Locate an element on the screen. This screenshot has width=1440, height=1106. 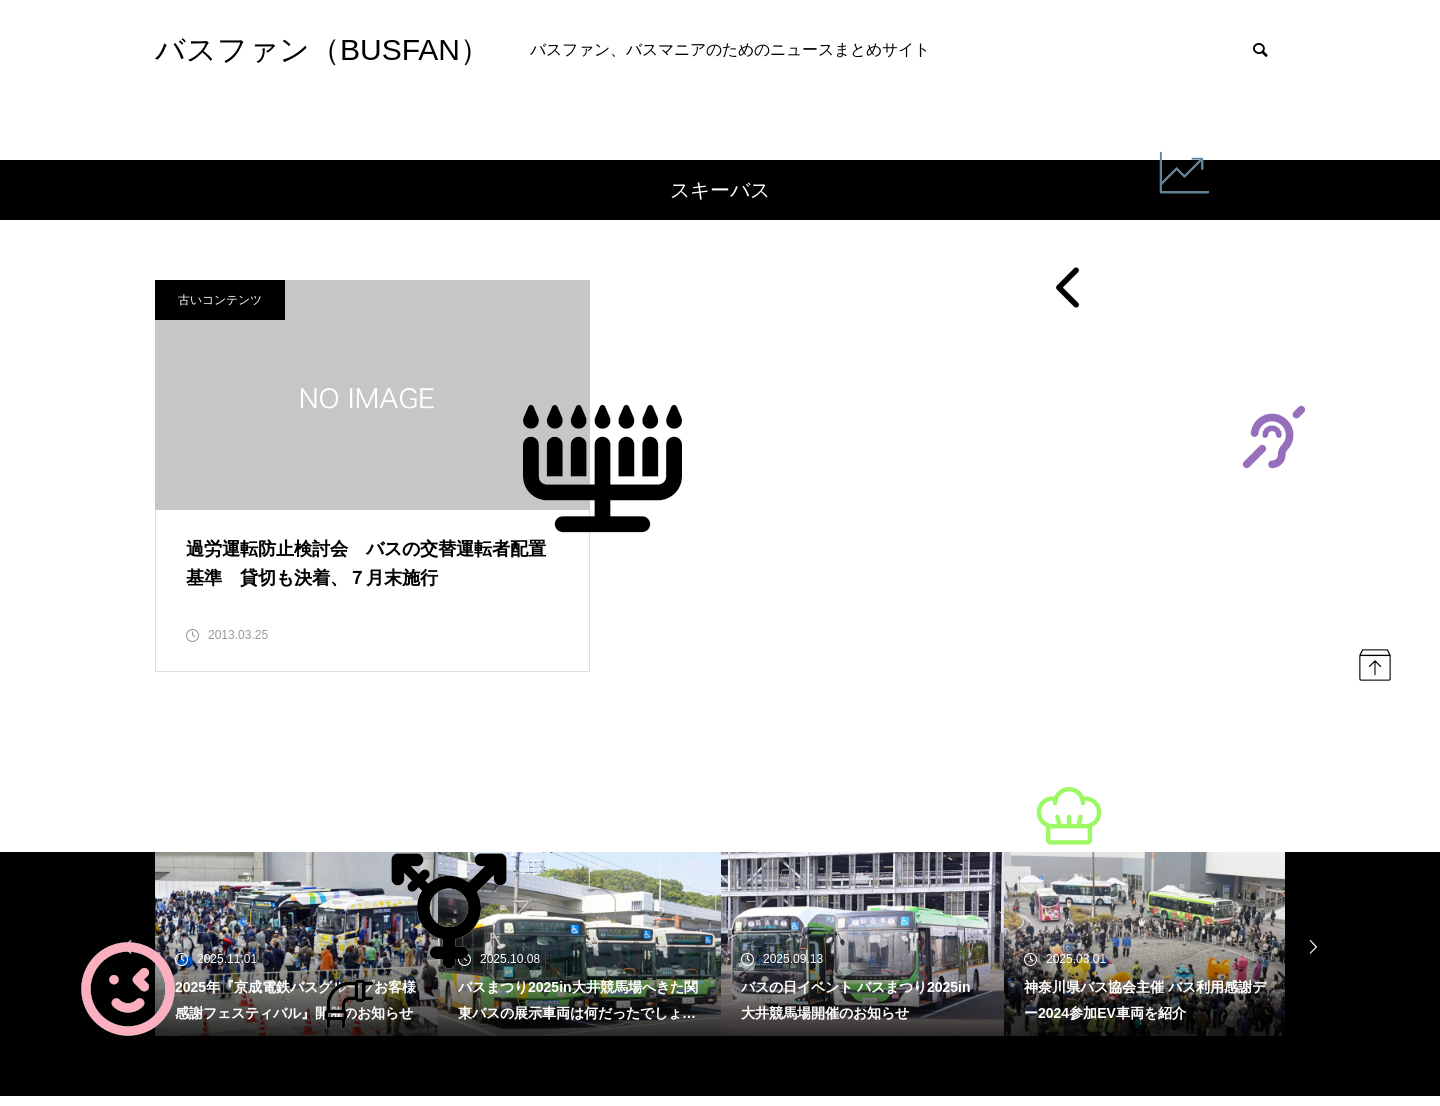
upload files to storage is located at coordinates (1375, 665).